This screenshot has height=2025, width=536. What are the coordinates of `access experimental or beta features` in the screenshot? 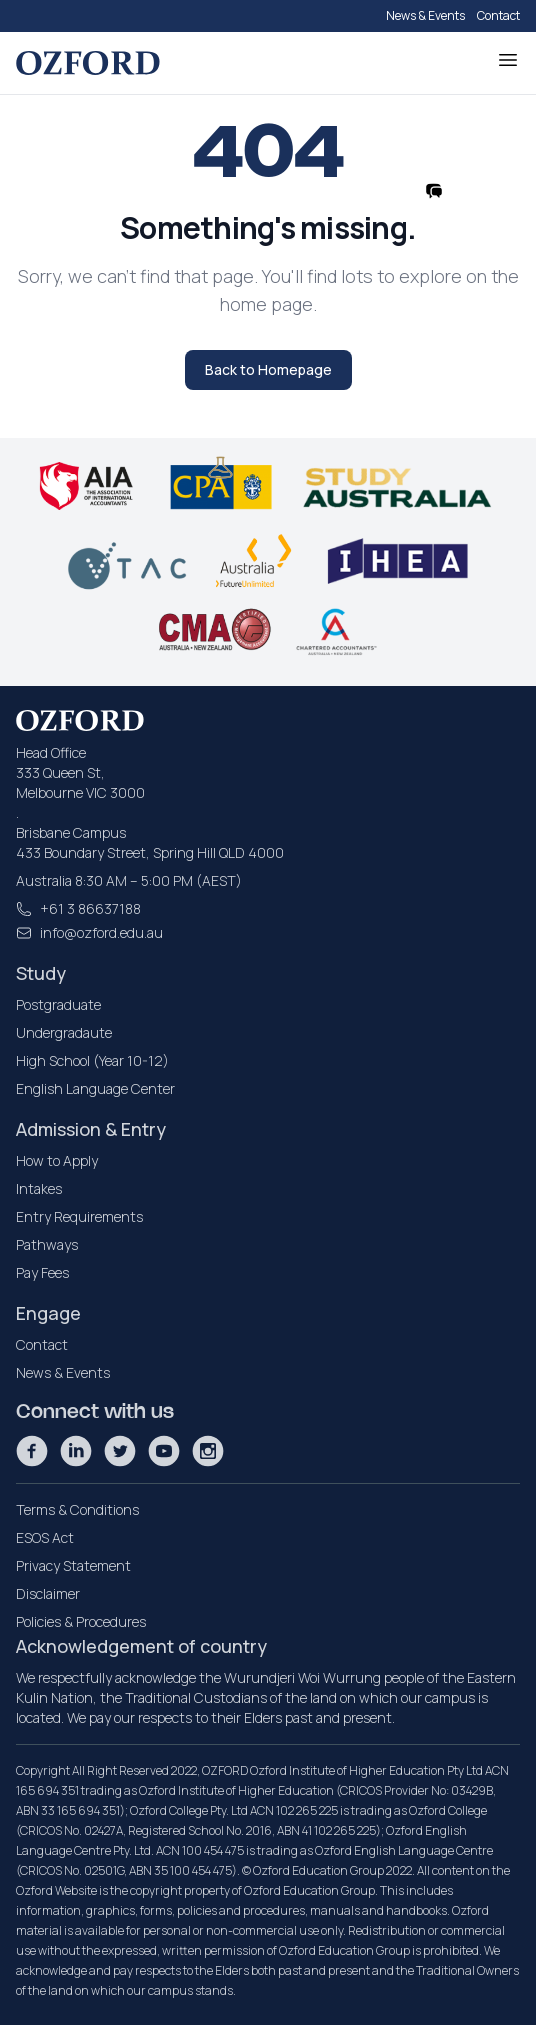 It's located at (220, 467).